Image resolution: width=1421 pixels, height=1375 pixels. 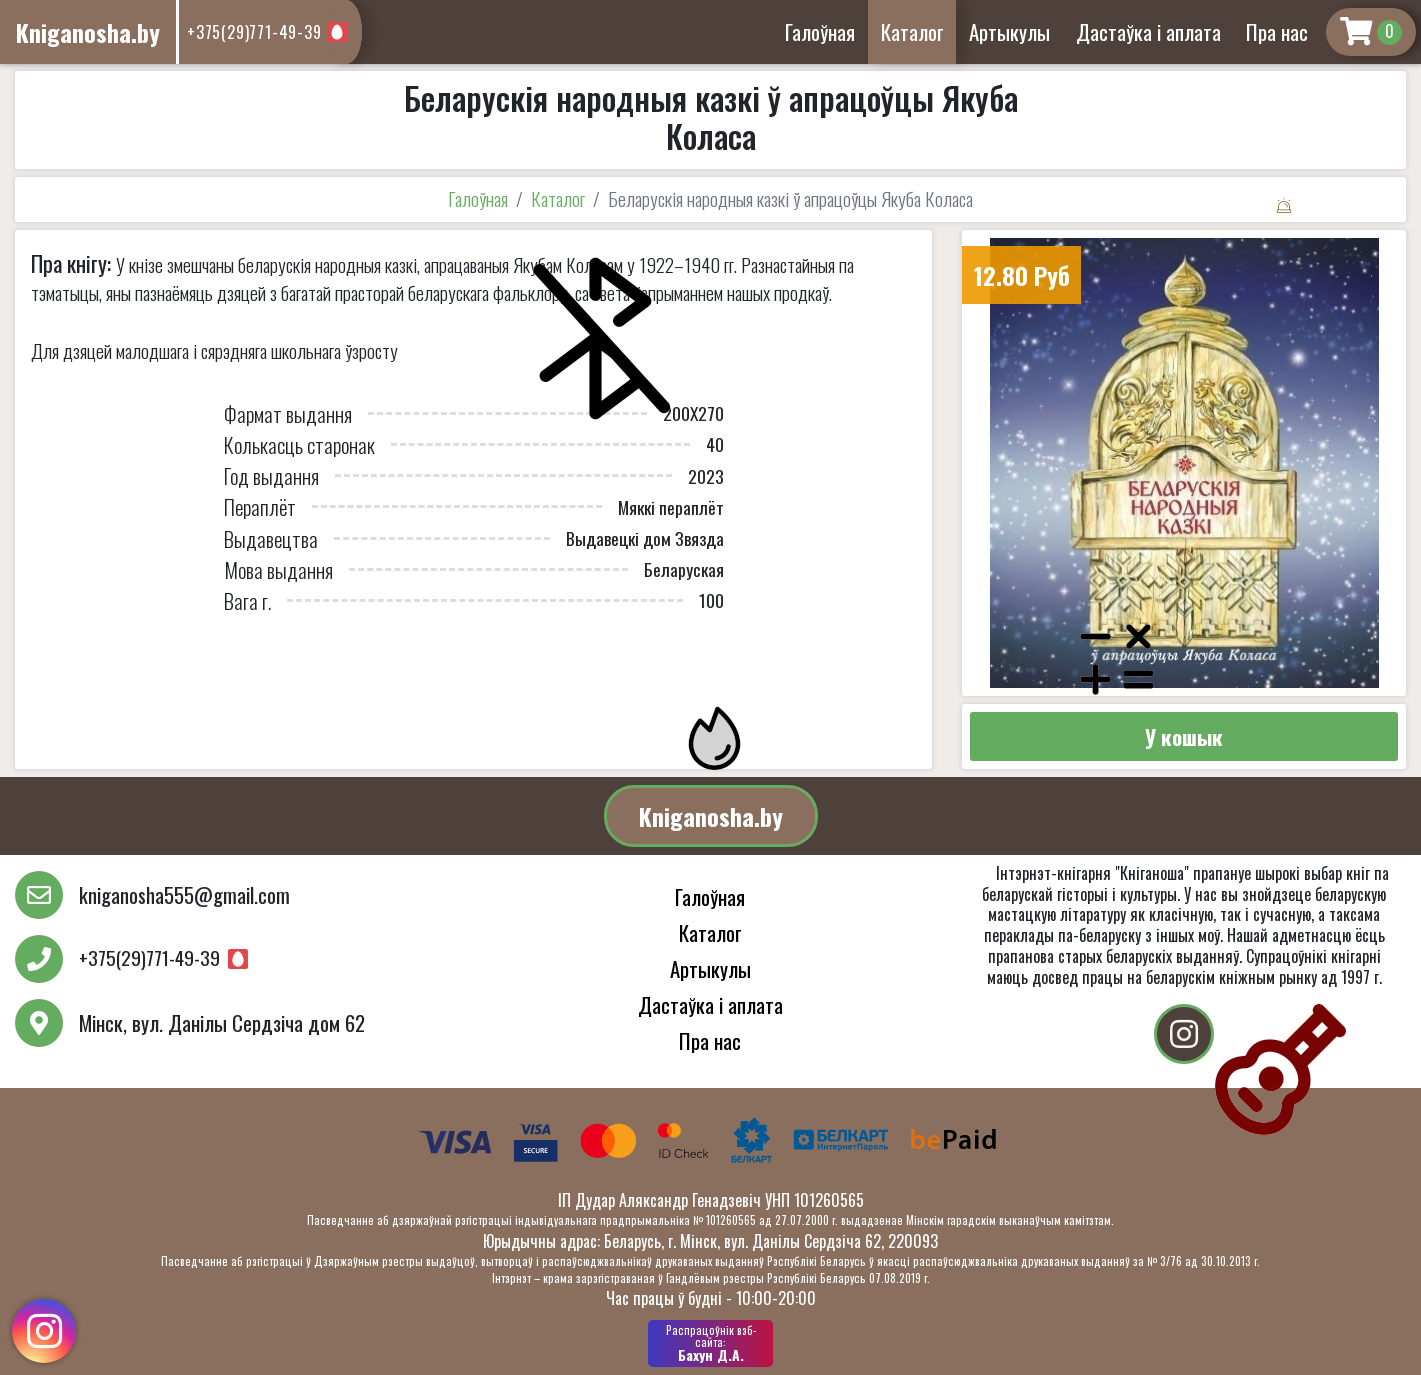 What do you see at coordinates (1284, 207) in the screenshot?
I see `emergency alert or warning notification` at bounding box center [1284, 207].